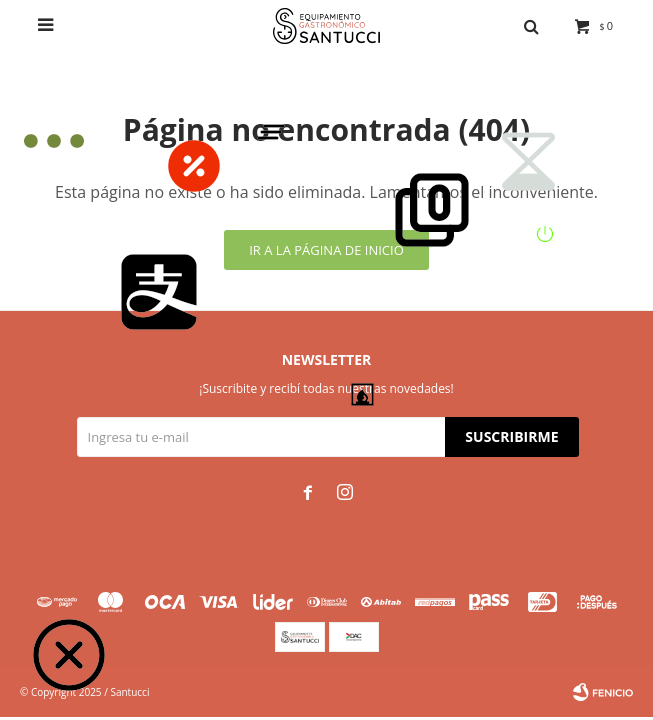 This screenshot has height=720, width=653. I want to click on turn off or shut down the device, so click(545, 234).